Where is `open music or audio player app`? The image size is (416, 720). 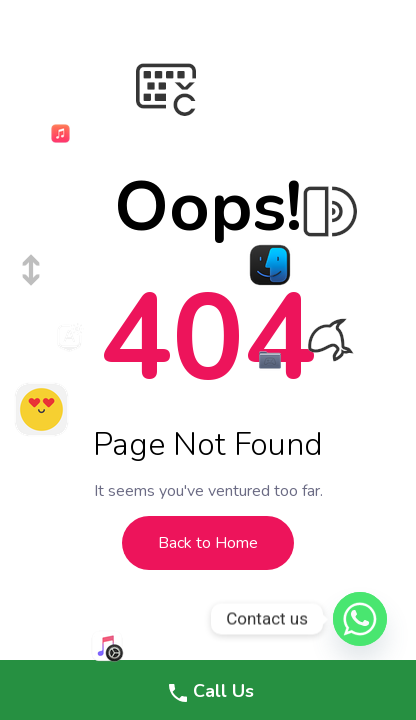
open music or audio player app is located at coordinates (60, 133).